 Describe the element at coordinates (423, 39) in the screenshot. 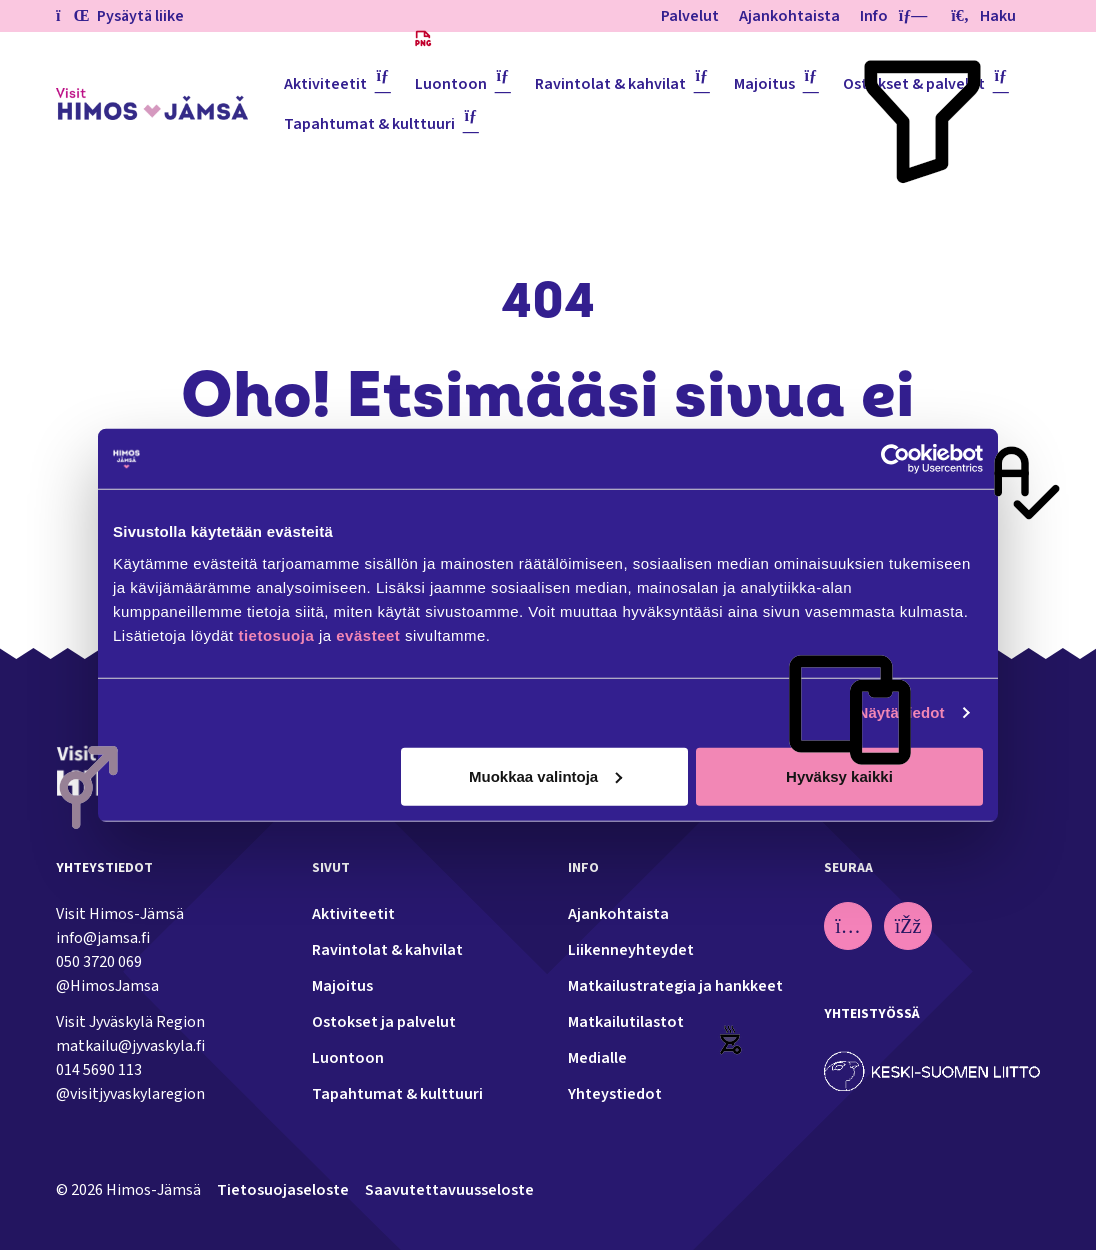

I see `a png image file` at that location.